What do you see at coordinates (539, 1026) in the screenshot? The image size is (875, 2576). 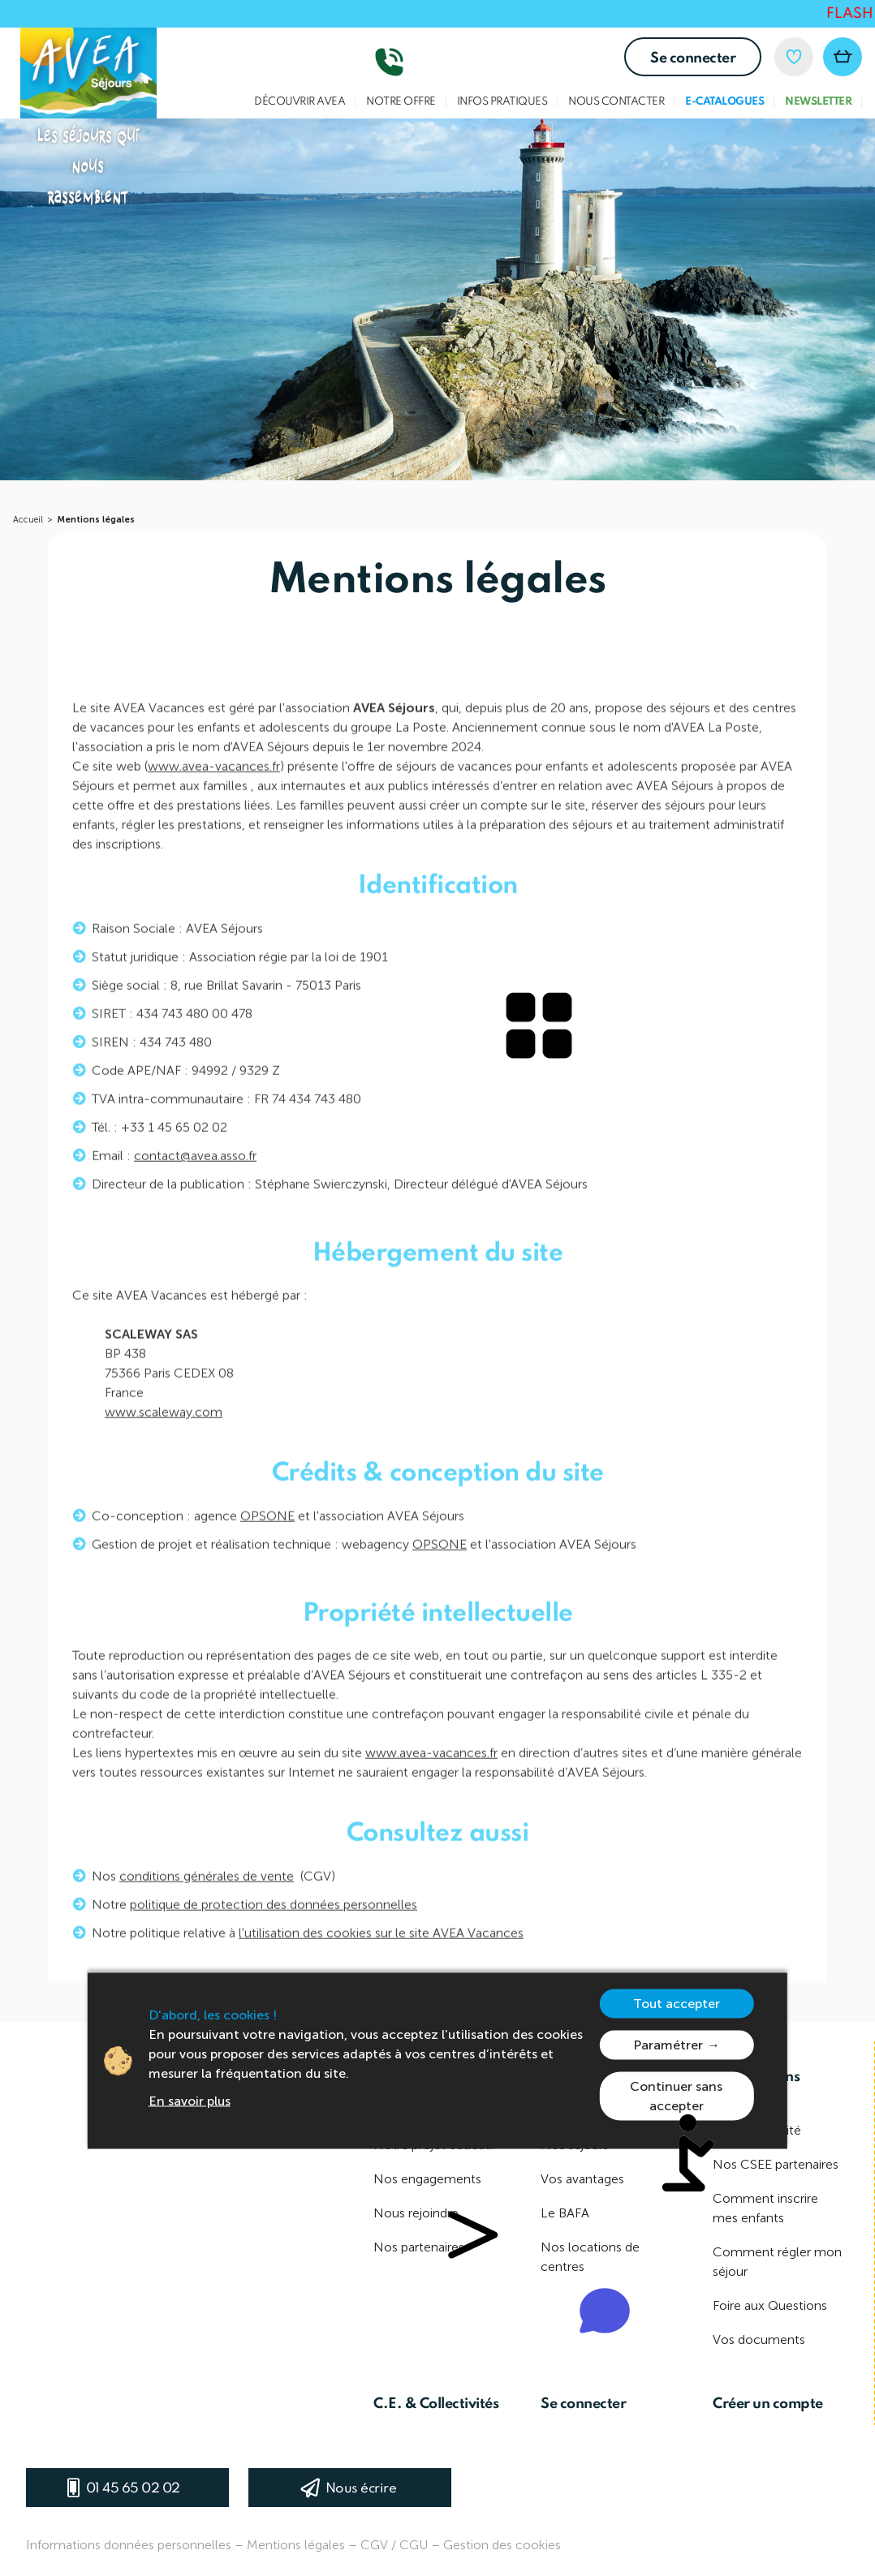 I see `switch to grid view` at bounding box center [539, 1026].